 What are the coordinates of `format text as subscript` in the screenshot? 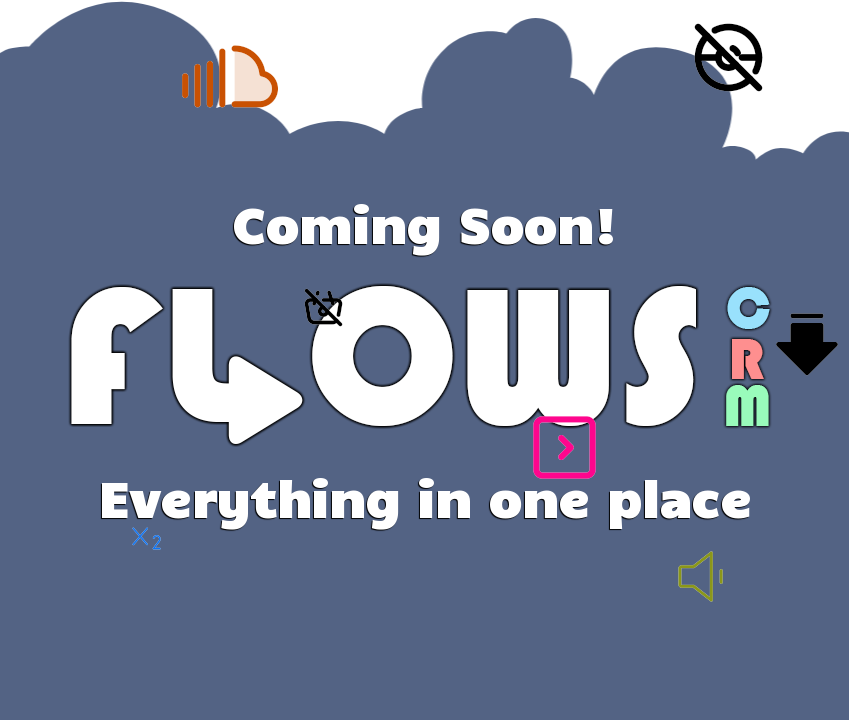 It's located at (145, 538).